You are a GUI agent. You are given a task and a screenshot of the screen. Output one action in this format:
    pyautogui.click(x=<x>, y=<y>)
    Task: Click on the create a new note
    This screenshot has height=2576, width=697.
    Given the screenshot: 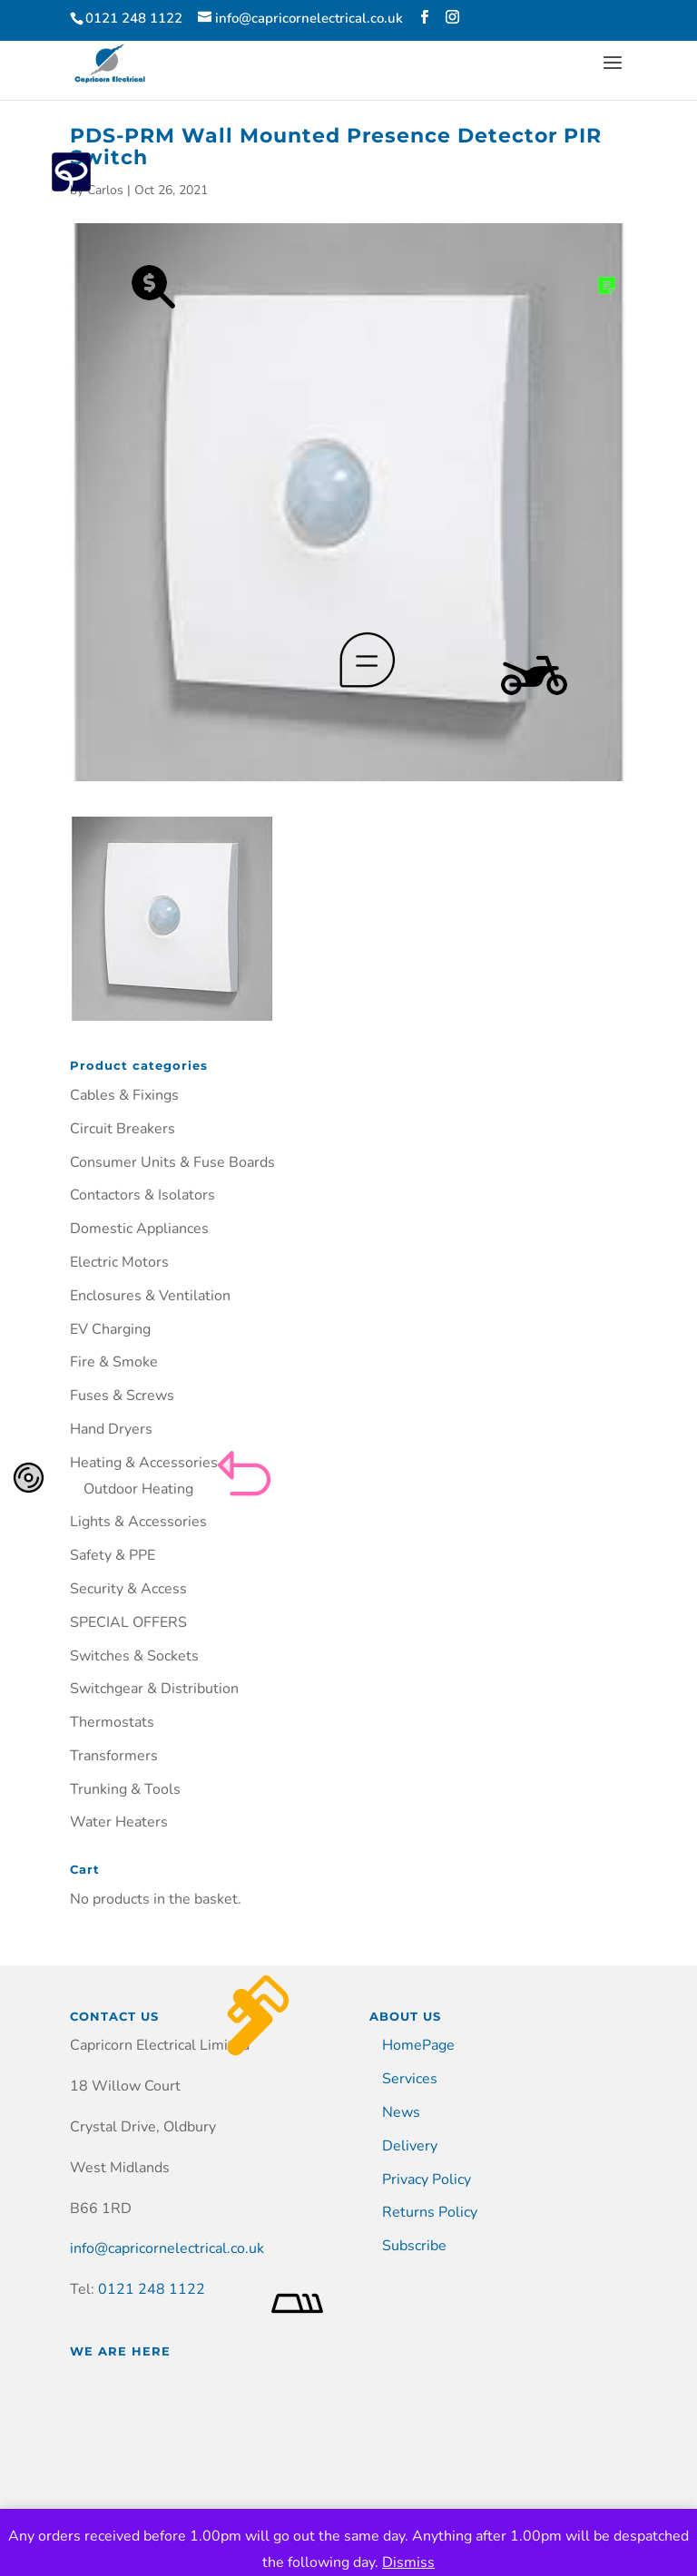 What is the action you would take?
    pyautogui.click(x=606, y=285)
    